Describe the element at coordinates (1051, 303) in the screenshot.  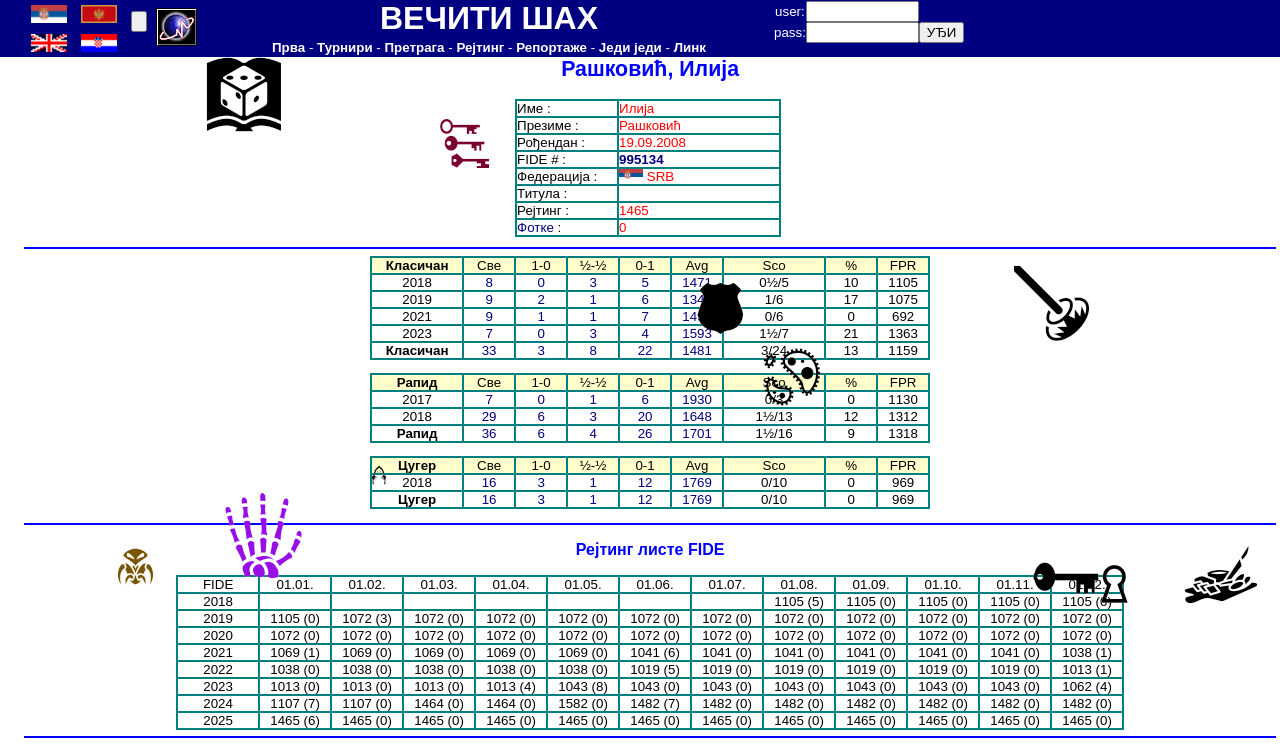
I see `fire ion cannon weapon ability` at that location.